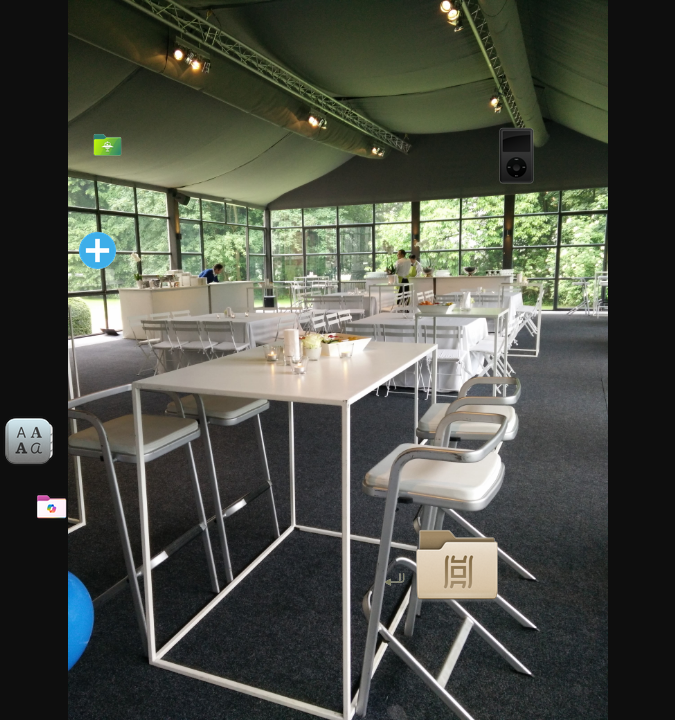  What do you see at coordinates (394, 578) in the screenshot?
I see `reply to all recipients in an email thread` at bounding box center [394, 578].